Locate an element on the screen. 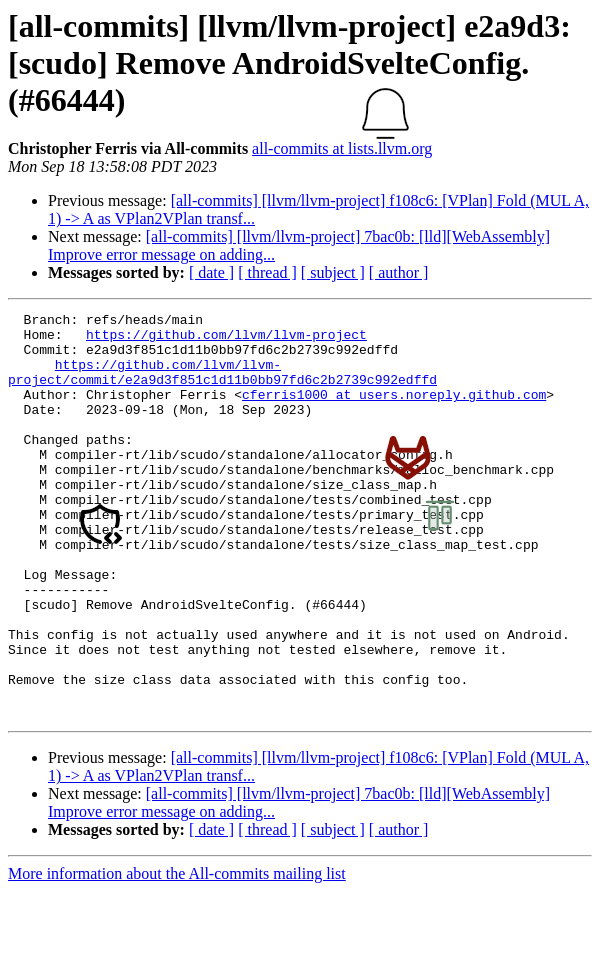  open GitLab repository is located at coordinates (408, 457).